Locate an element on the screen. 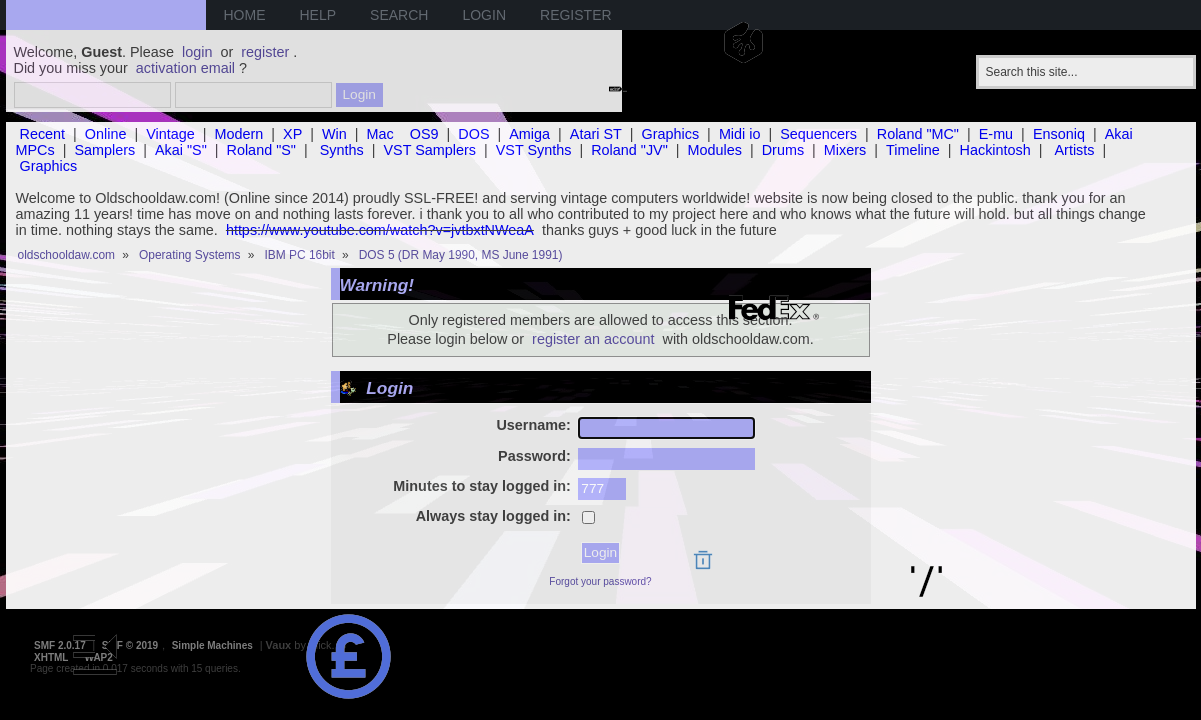 This screenshot has width=1201, height=720. view balance in british pounds is located at coordinates (348, 656).